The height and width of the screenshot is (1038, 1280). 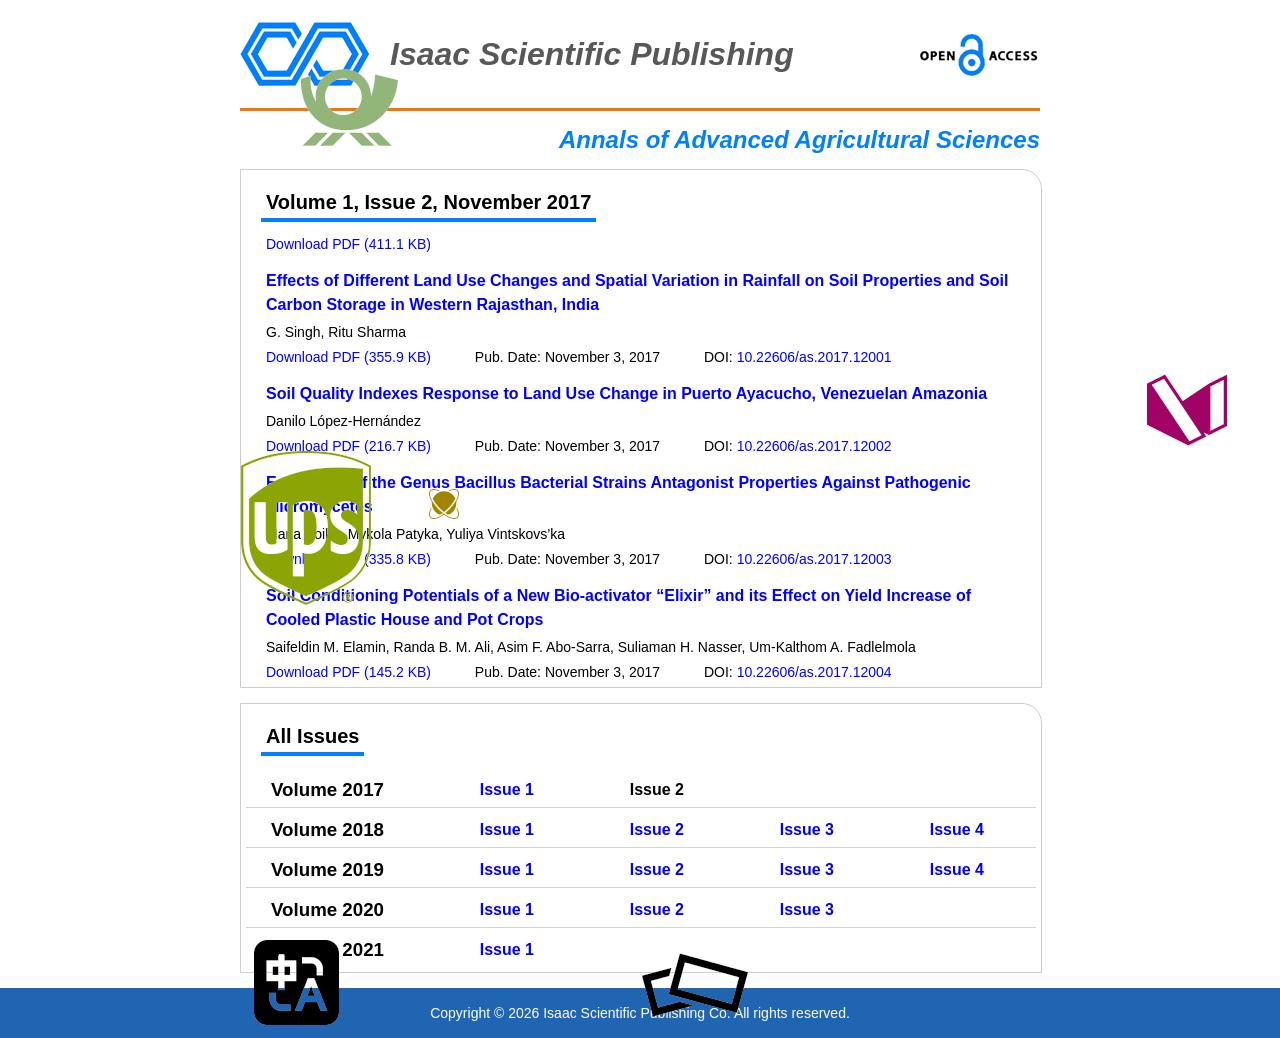 I want to click on UPS shipping and tracking services, so click(x=306, y=528).